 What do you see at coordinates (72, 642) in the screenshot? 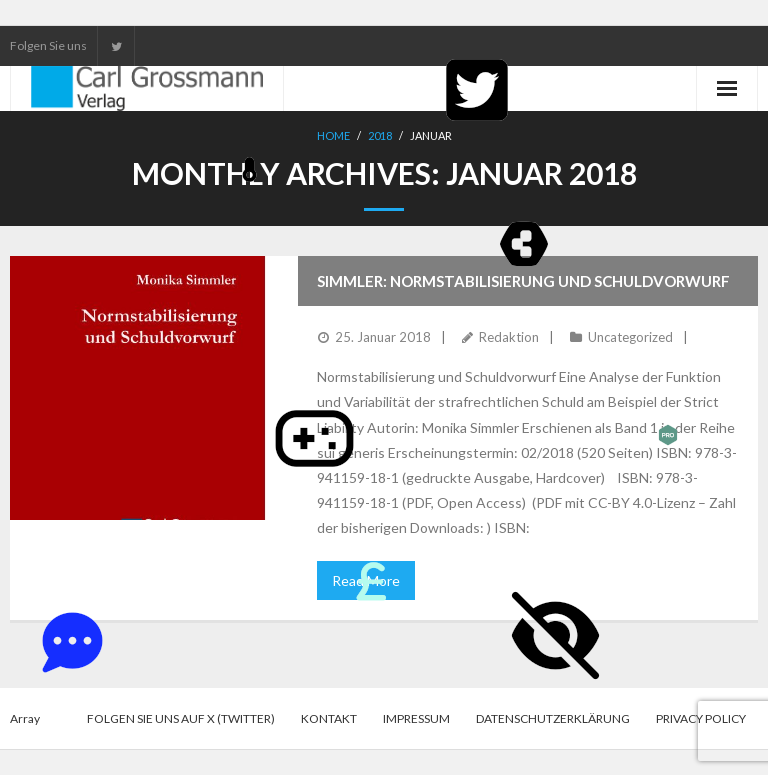
I see `open chat or messaging` at bounding box center [72, 642].